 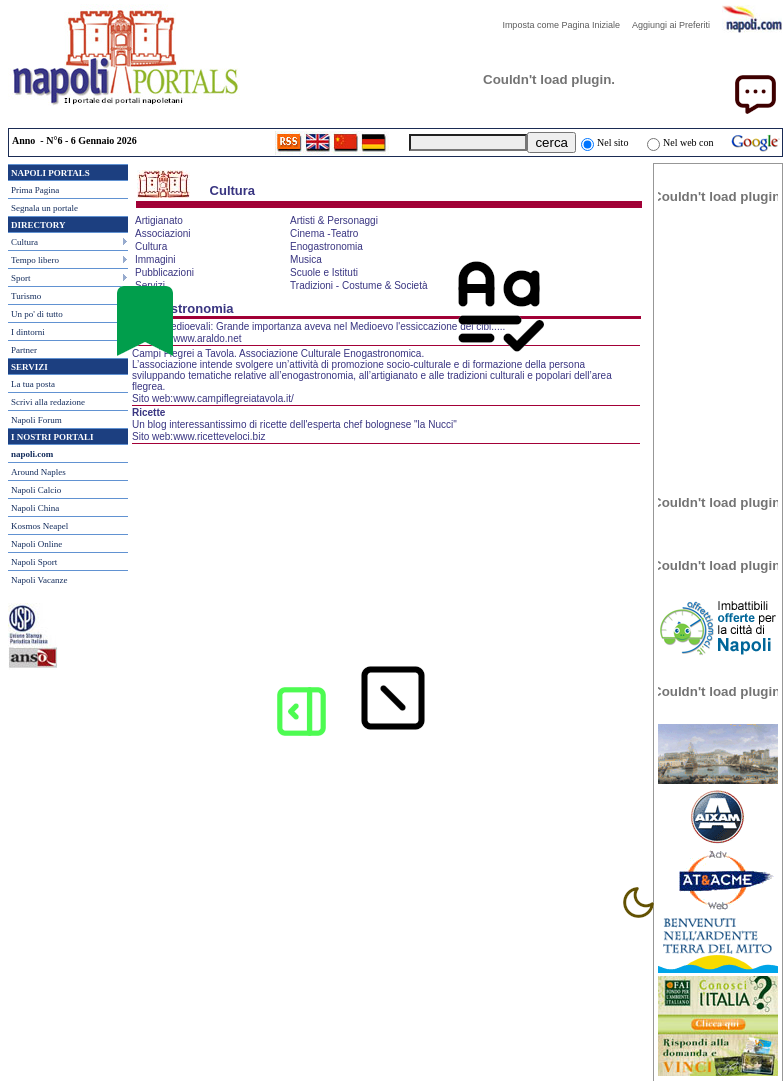 I want to click on expand the right sidebar panel, so click(x=301, y=711).